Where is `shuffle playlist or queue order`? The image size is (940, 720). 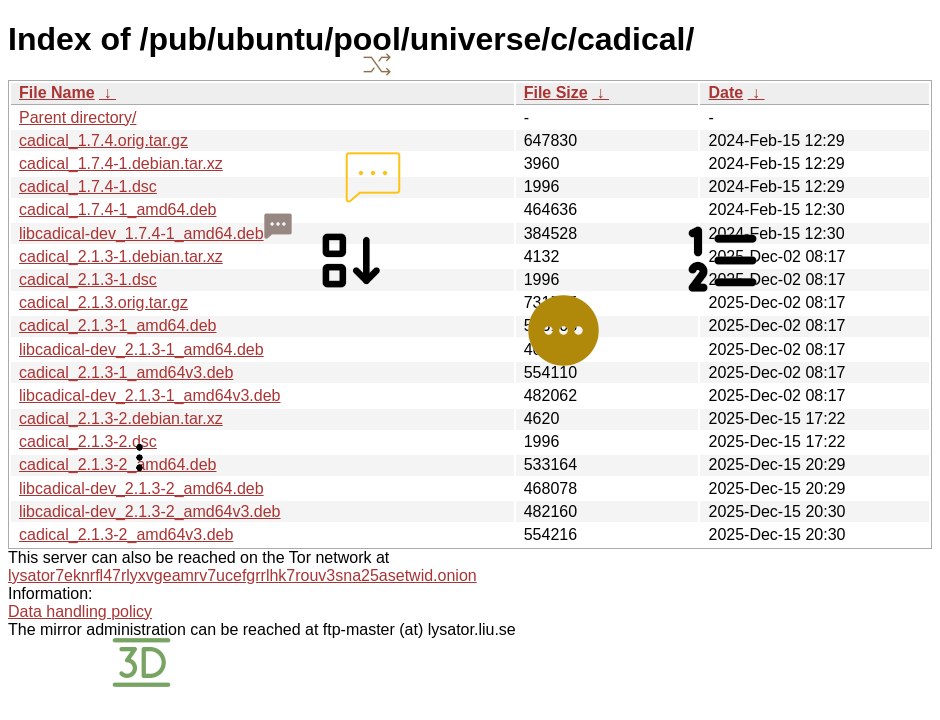
shuffle playlist or queue order is located at coordinates (376, 64).